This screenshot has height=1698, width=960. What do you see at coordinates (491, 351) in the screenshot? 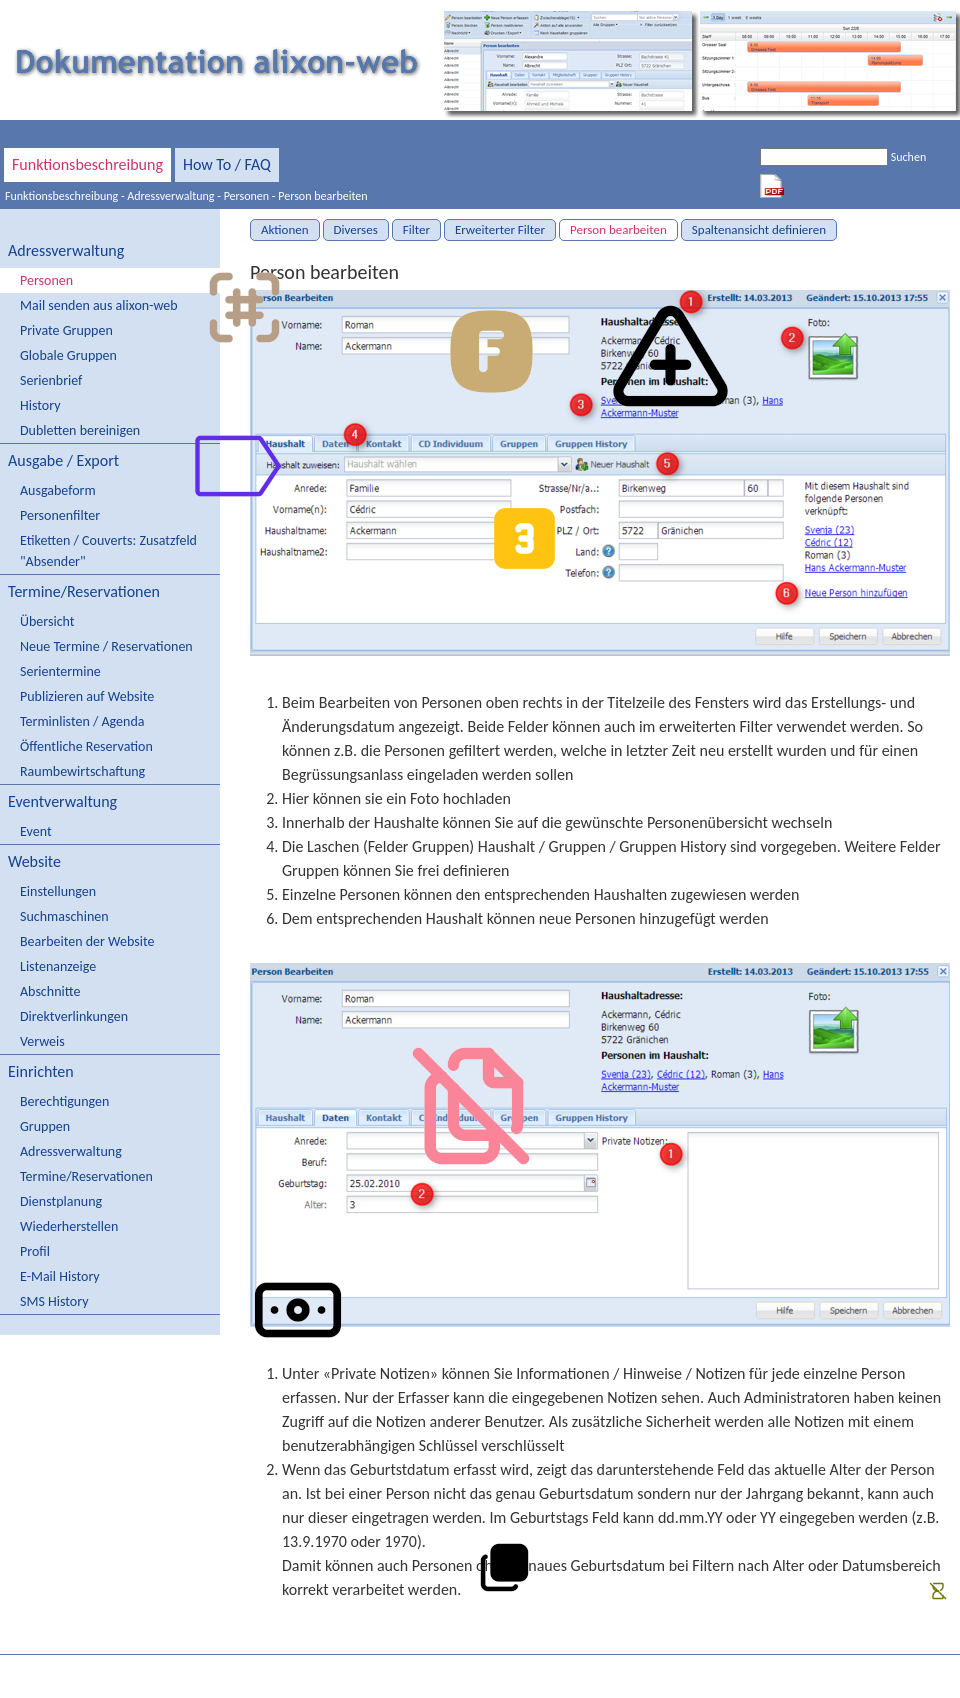
I see `facebook app or service integration` at bounding box center [491, 351].